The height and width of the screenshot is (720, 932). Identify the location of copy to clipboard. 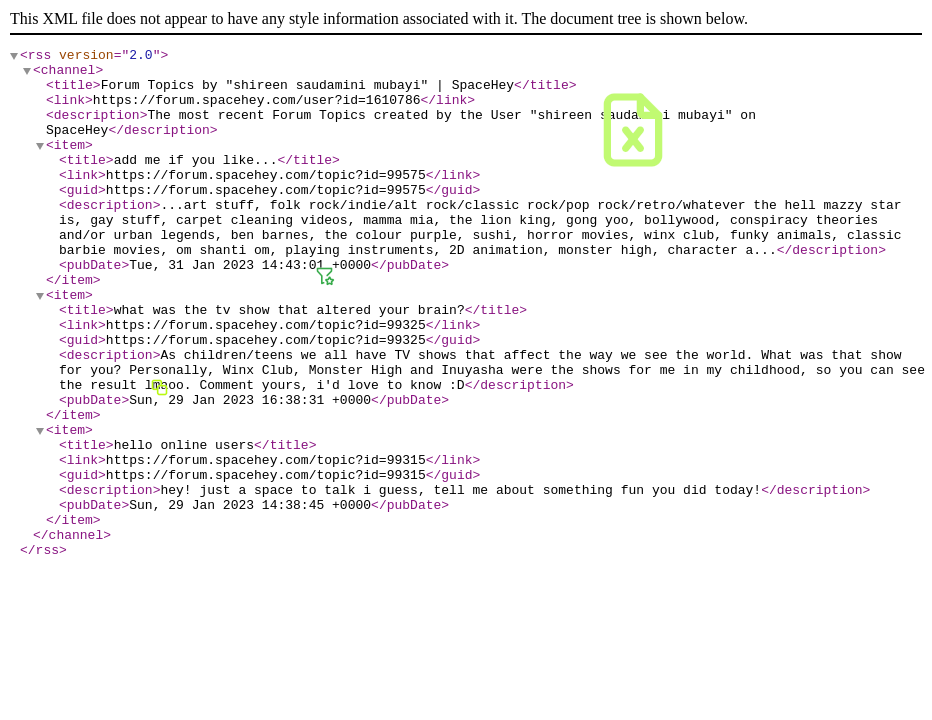
(159, 387).